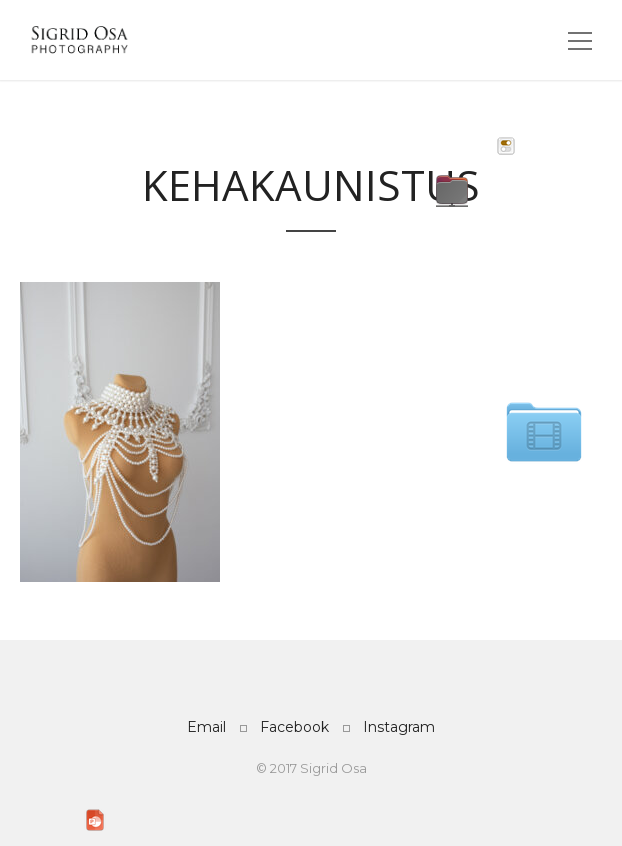  Describe the element at coordinates (506, 146) in the screenshot. I see `open unity tweak tool settings` at that location.